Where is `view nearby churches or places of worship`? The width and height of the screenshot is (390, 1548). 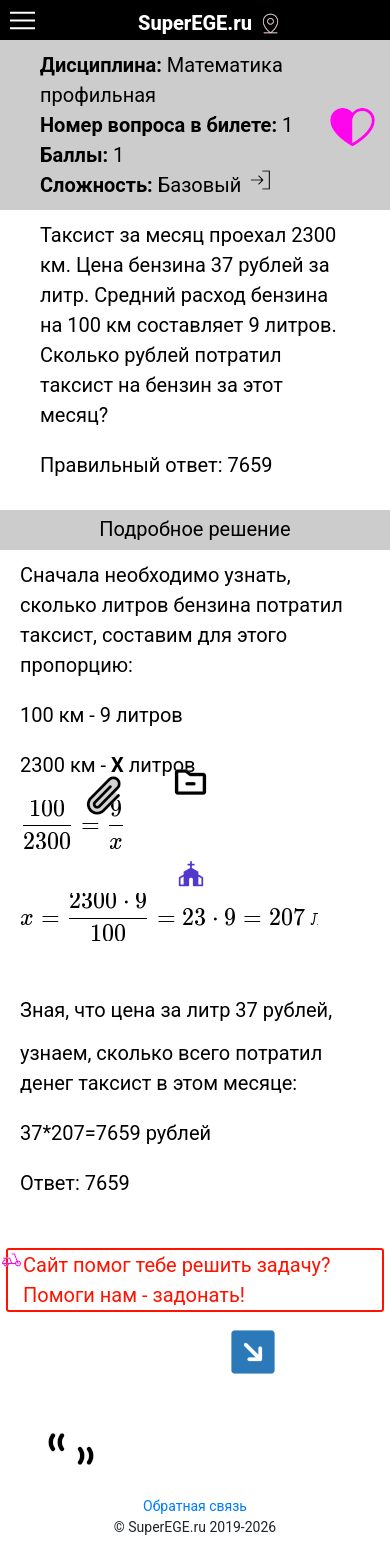
view nearby churches or places of worship is located at coordinates (191, 875).